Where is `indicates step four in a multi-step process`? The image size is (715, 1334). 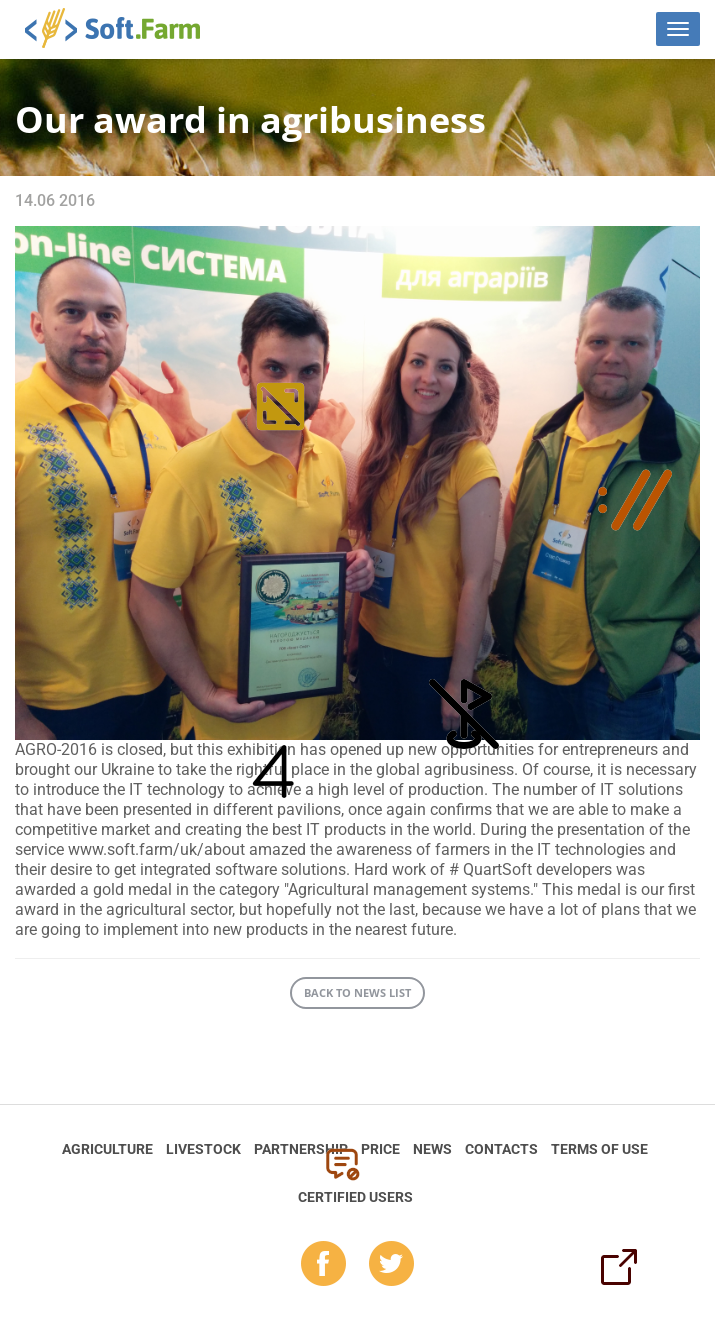
indicates step four in a multi-step process is located at coordinates (274, 771).